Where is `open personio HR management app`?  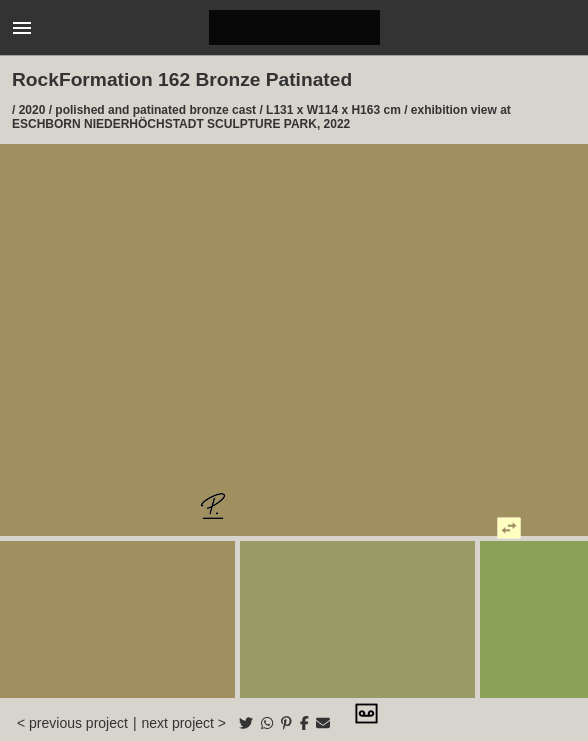 open personio HR management app is located at coordinates (213, 506).